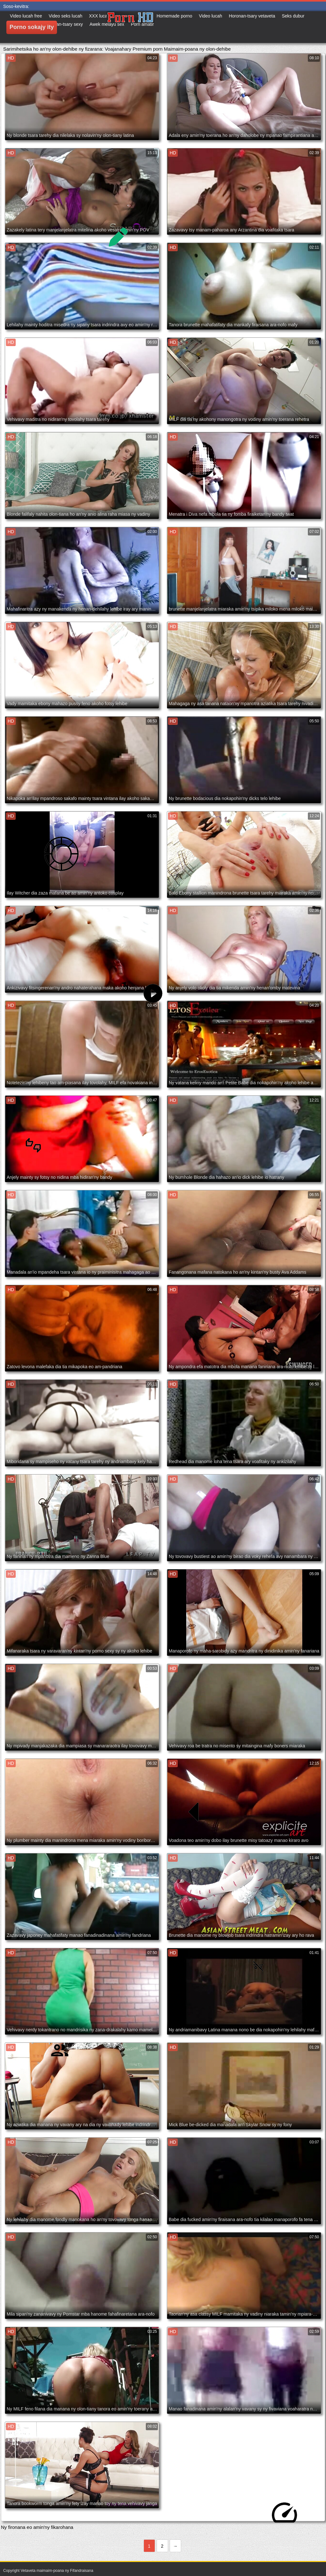 Image resolution: width=326 pixels, height=2576 pixels. I want to click on access casino or gambling games, so click(61, 854).